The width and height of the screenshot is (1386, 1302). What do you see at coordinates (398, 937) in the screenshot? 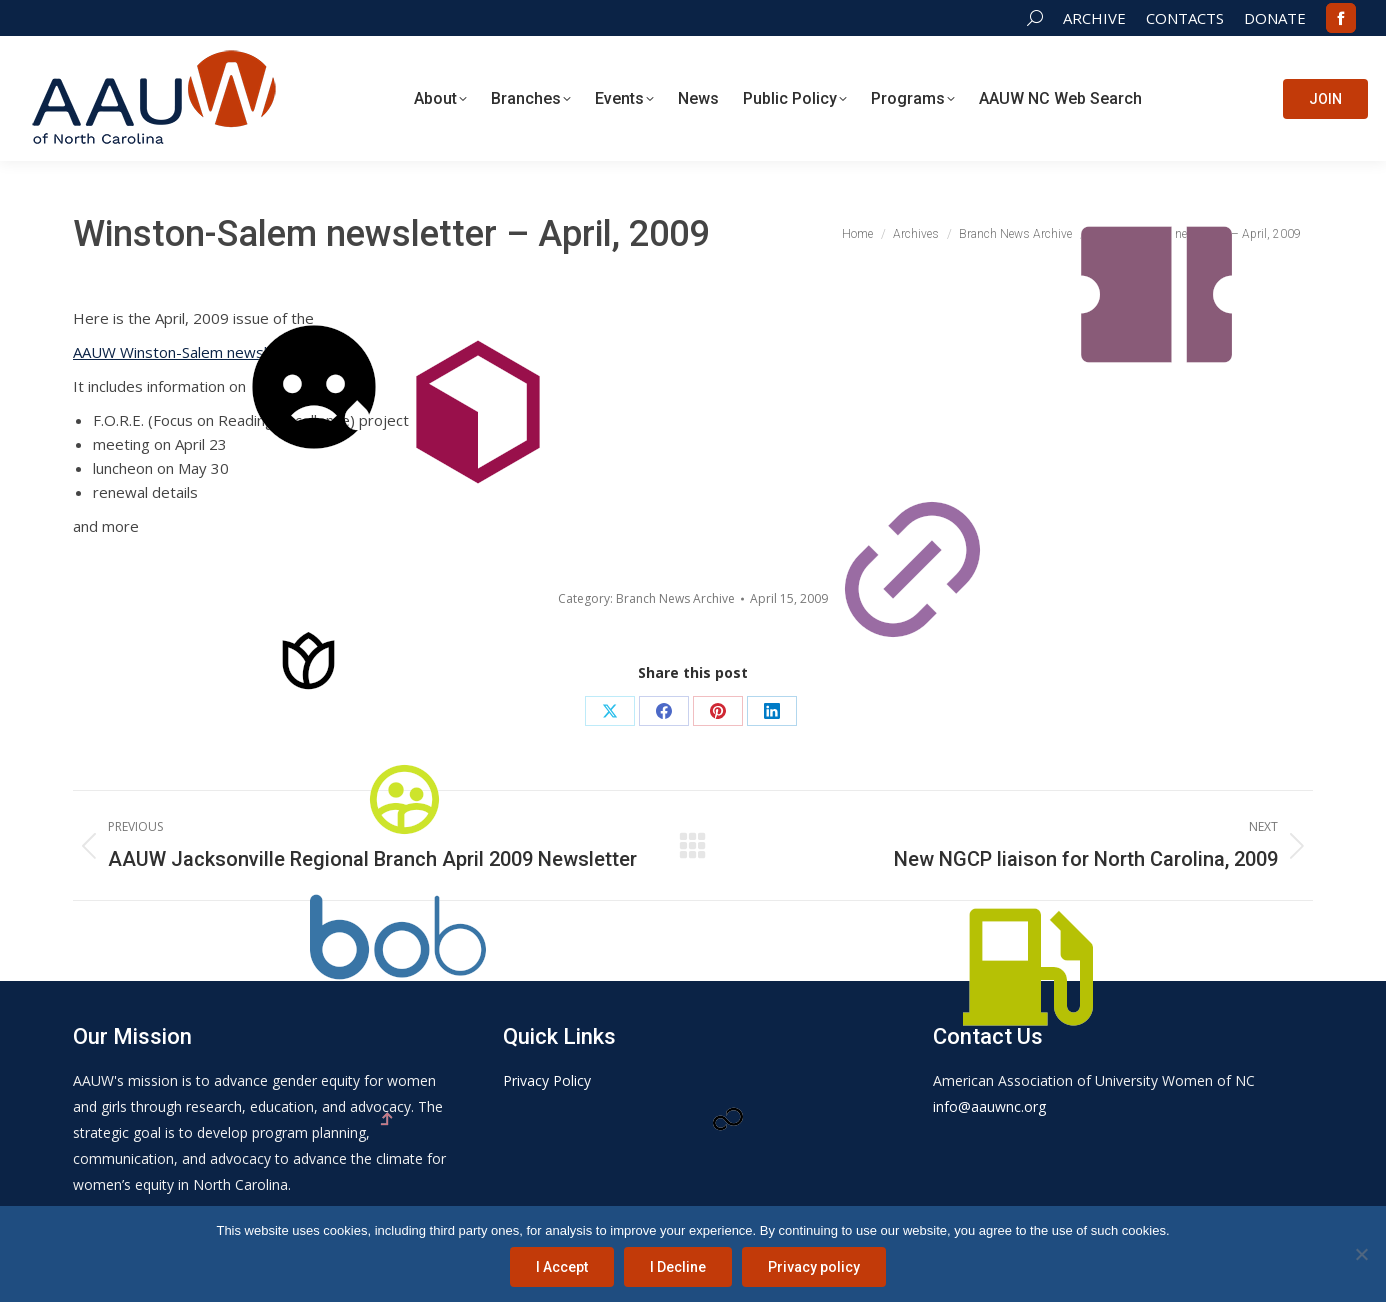
I see `open the HiBob HR platform` at bounding box center [398, 937].